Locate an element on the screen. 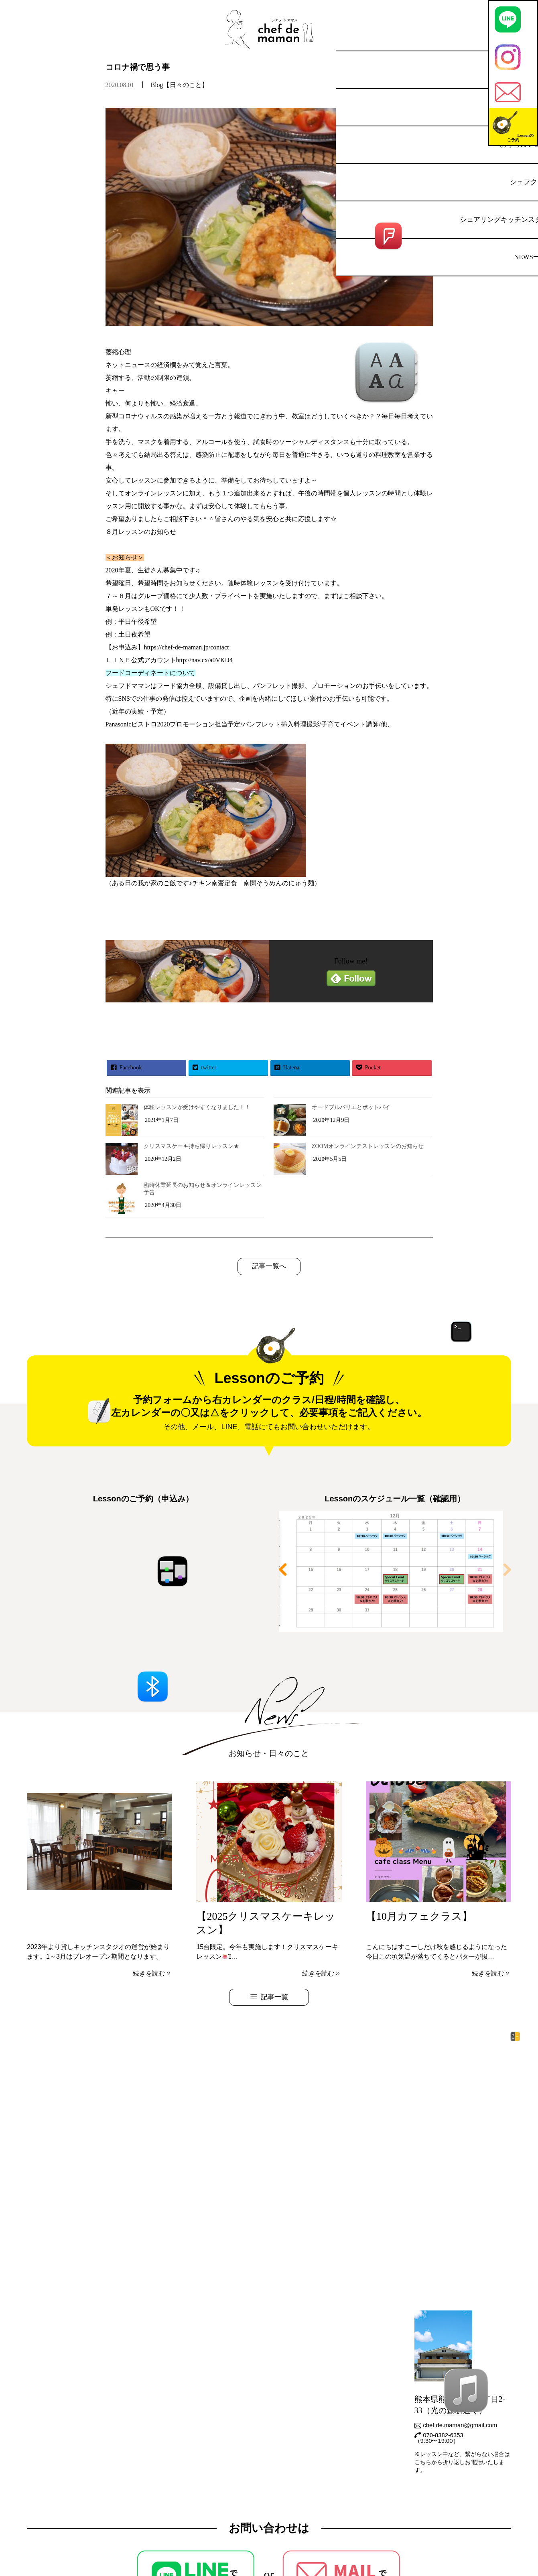 The width and height of the screenshot is (538, 2576). open script editor to write or edit applescript code is located at coordinates (99, 1412).